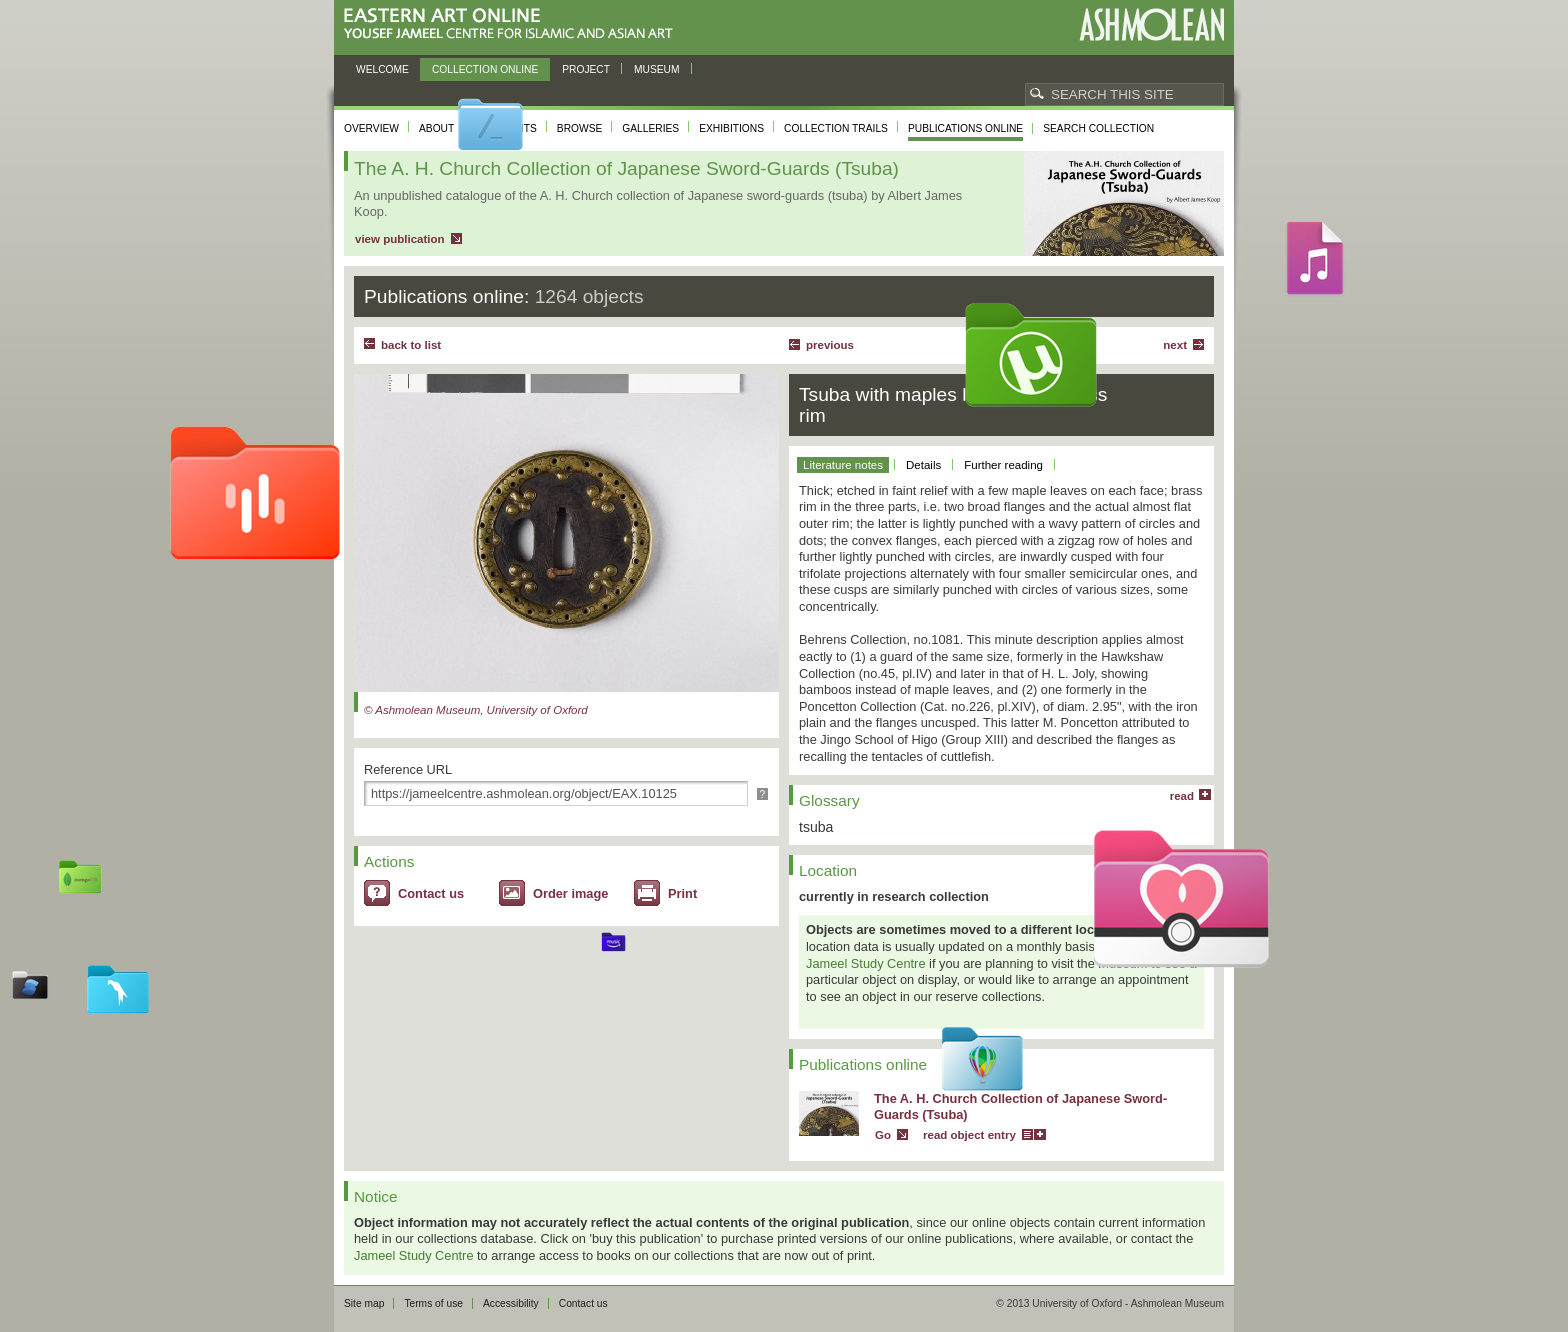  Describe the element at coordinates (30, 986) in the screenshot. I see `folder containing SolidJS project files` at that location.